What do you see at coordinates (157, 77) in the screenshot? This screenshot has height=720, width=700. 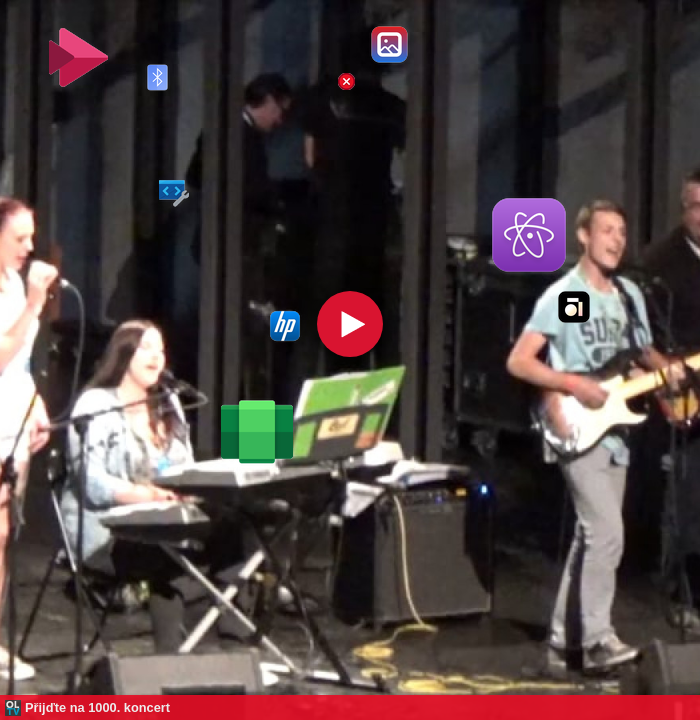 I see `open bluetooth settings` at bounding box center [157, 77].